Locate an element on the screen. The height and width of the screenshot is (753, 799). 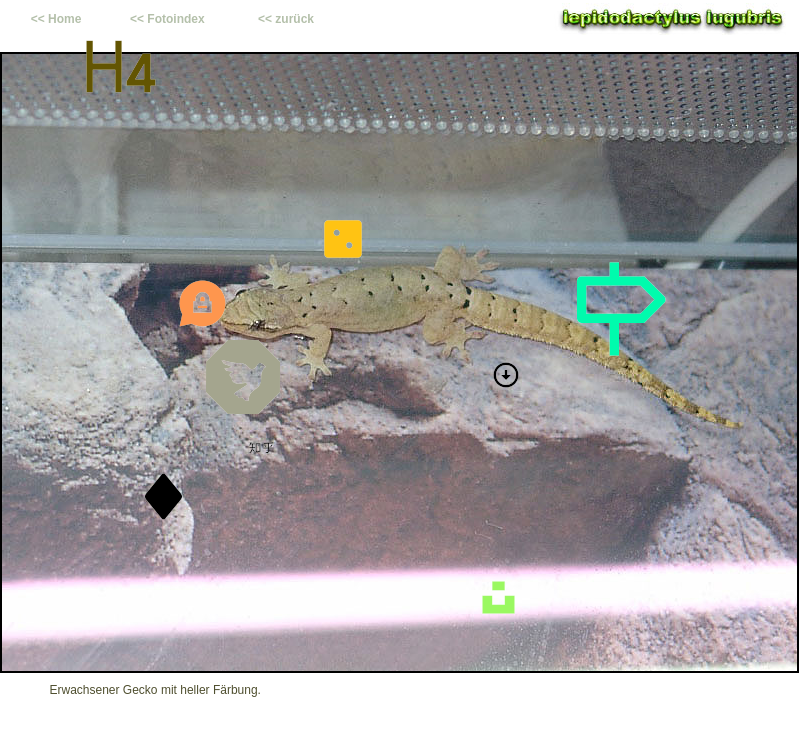
open AdAway ad-blocking app is located at coordinates (243, 377).